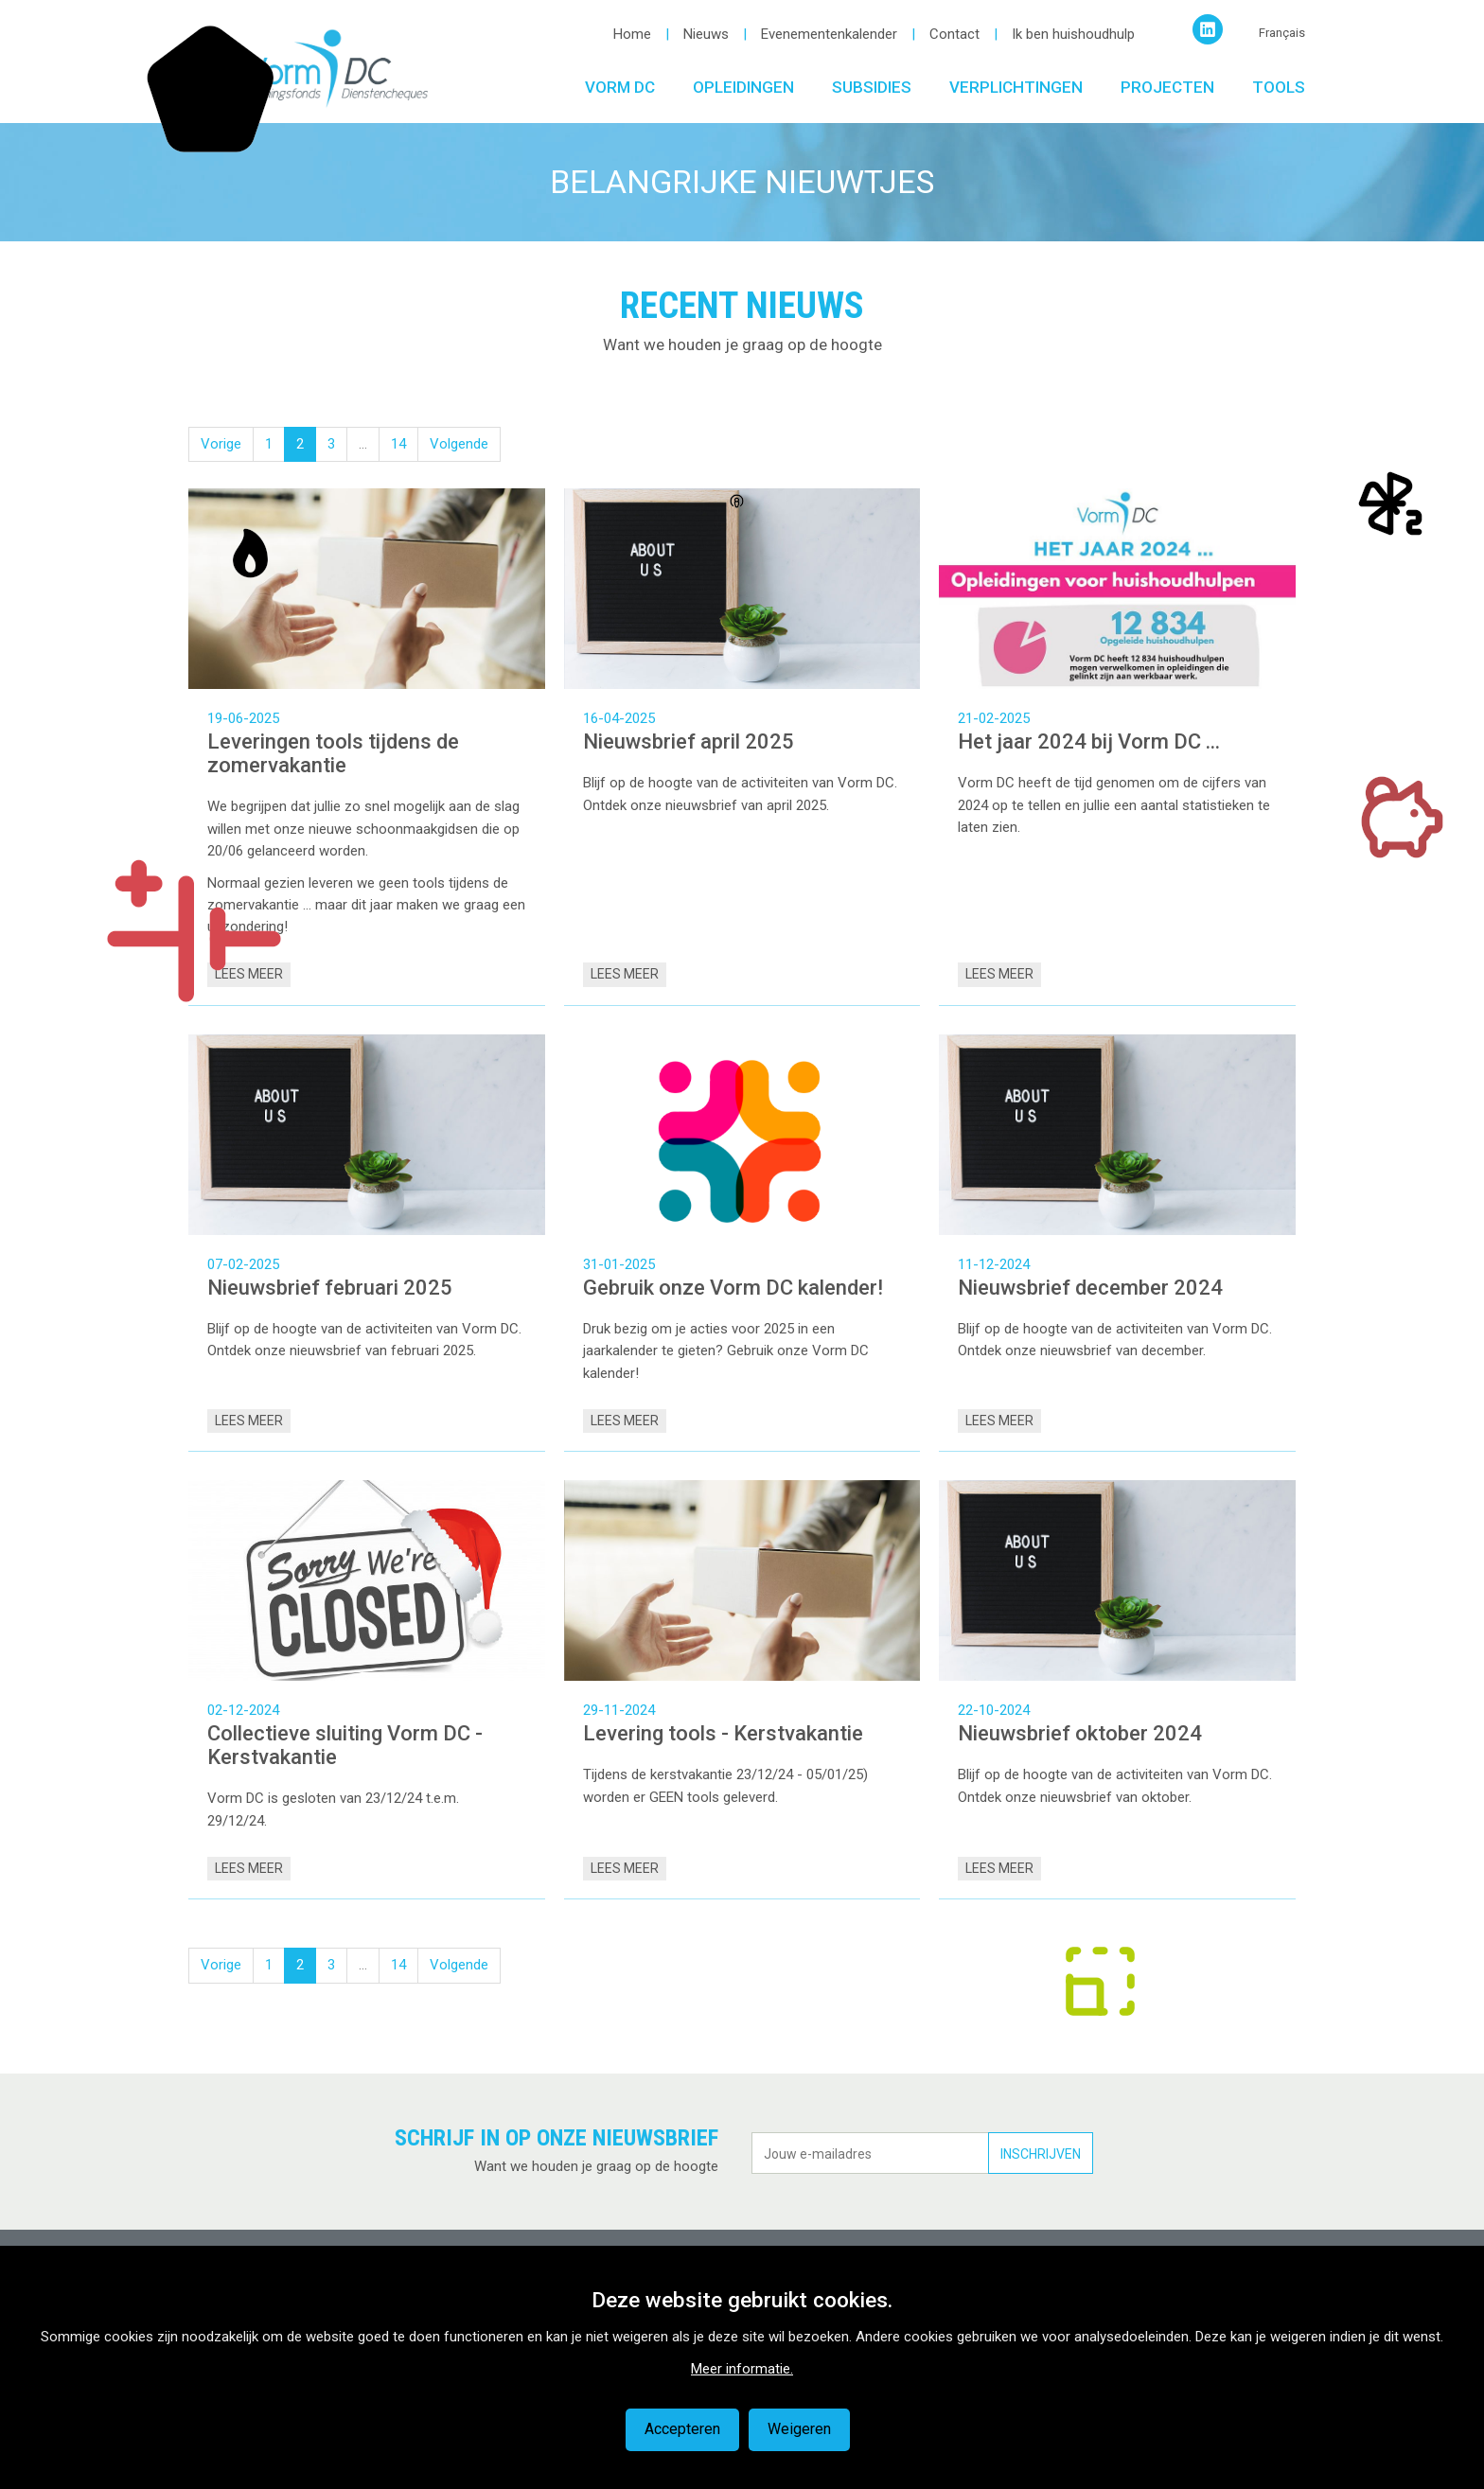 This screenshot has width=1484, height=2489. Describe the element at coordinates (250, 553) in the screenshot. I see `view trending or hot content` at that location.